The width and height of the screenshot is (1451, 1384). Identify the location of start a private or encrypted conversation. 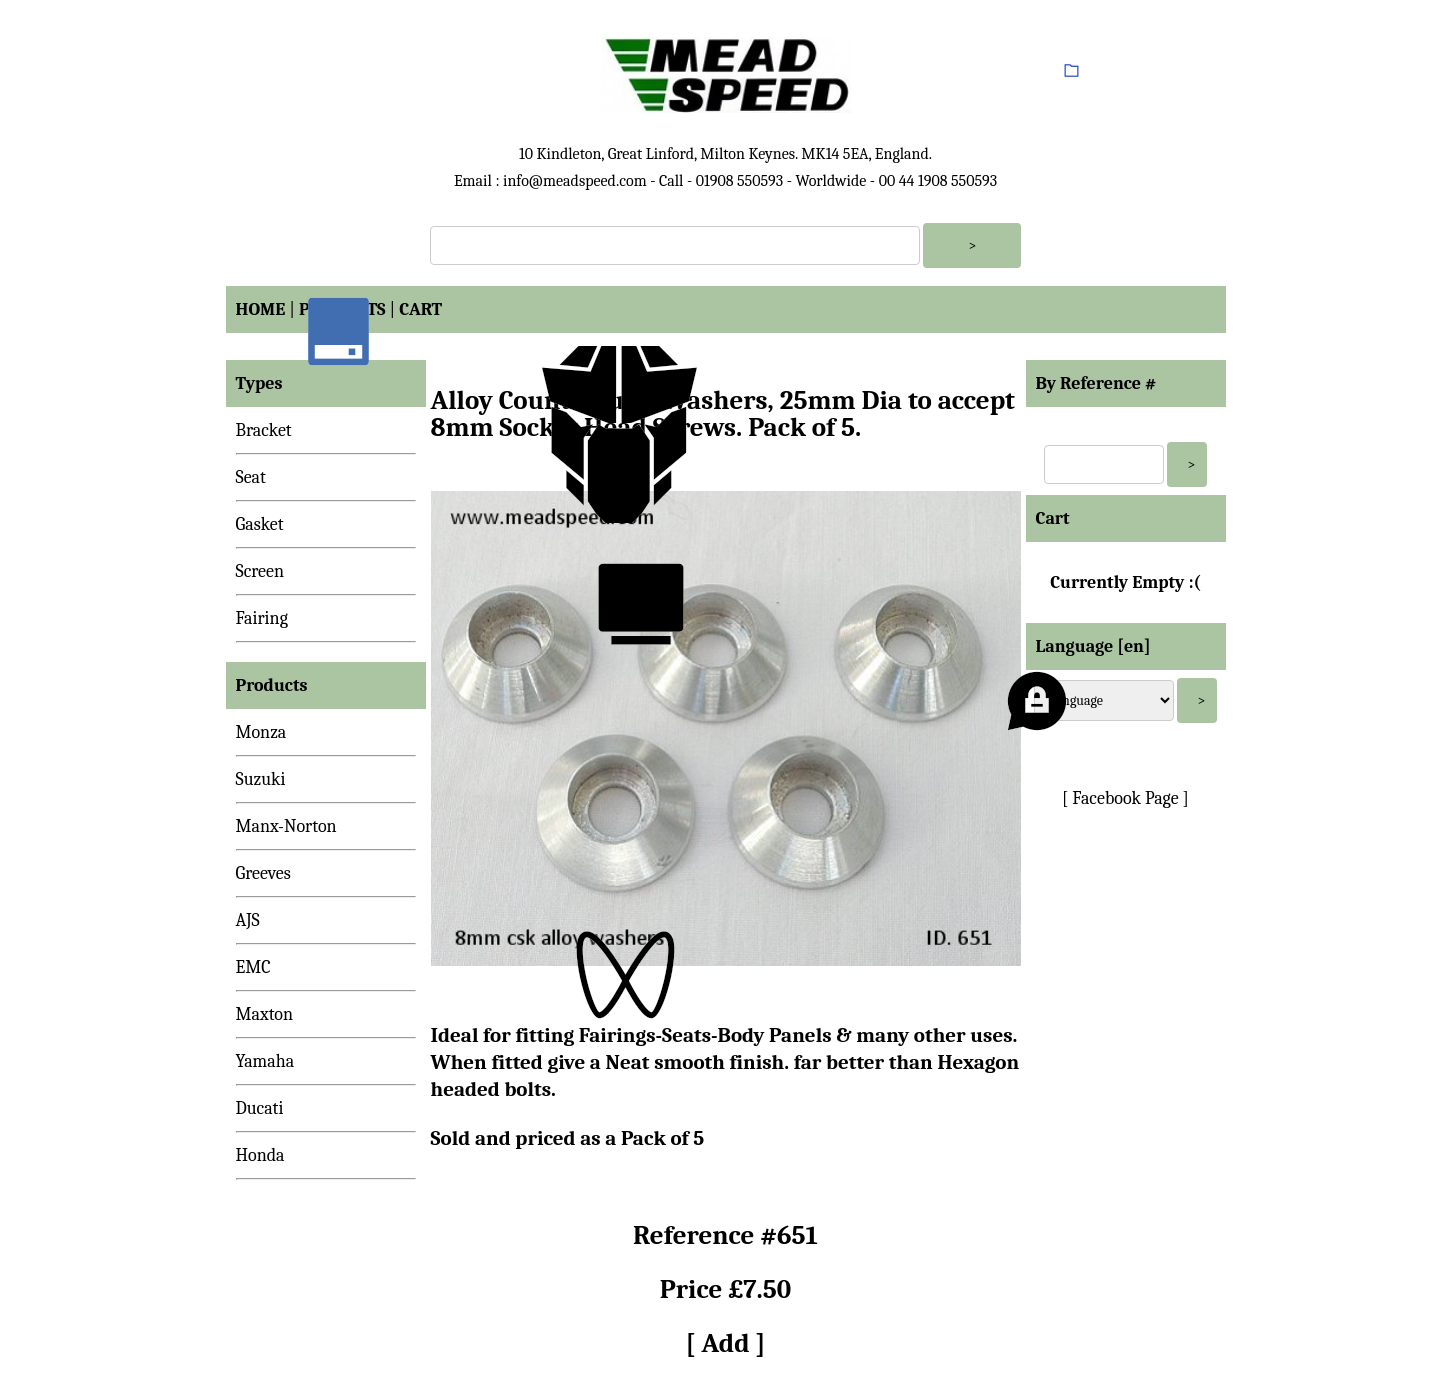
(1037, 701).